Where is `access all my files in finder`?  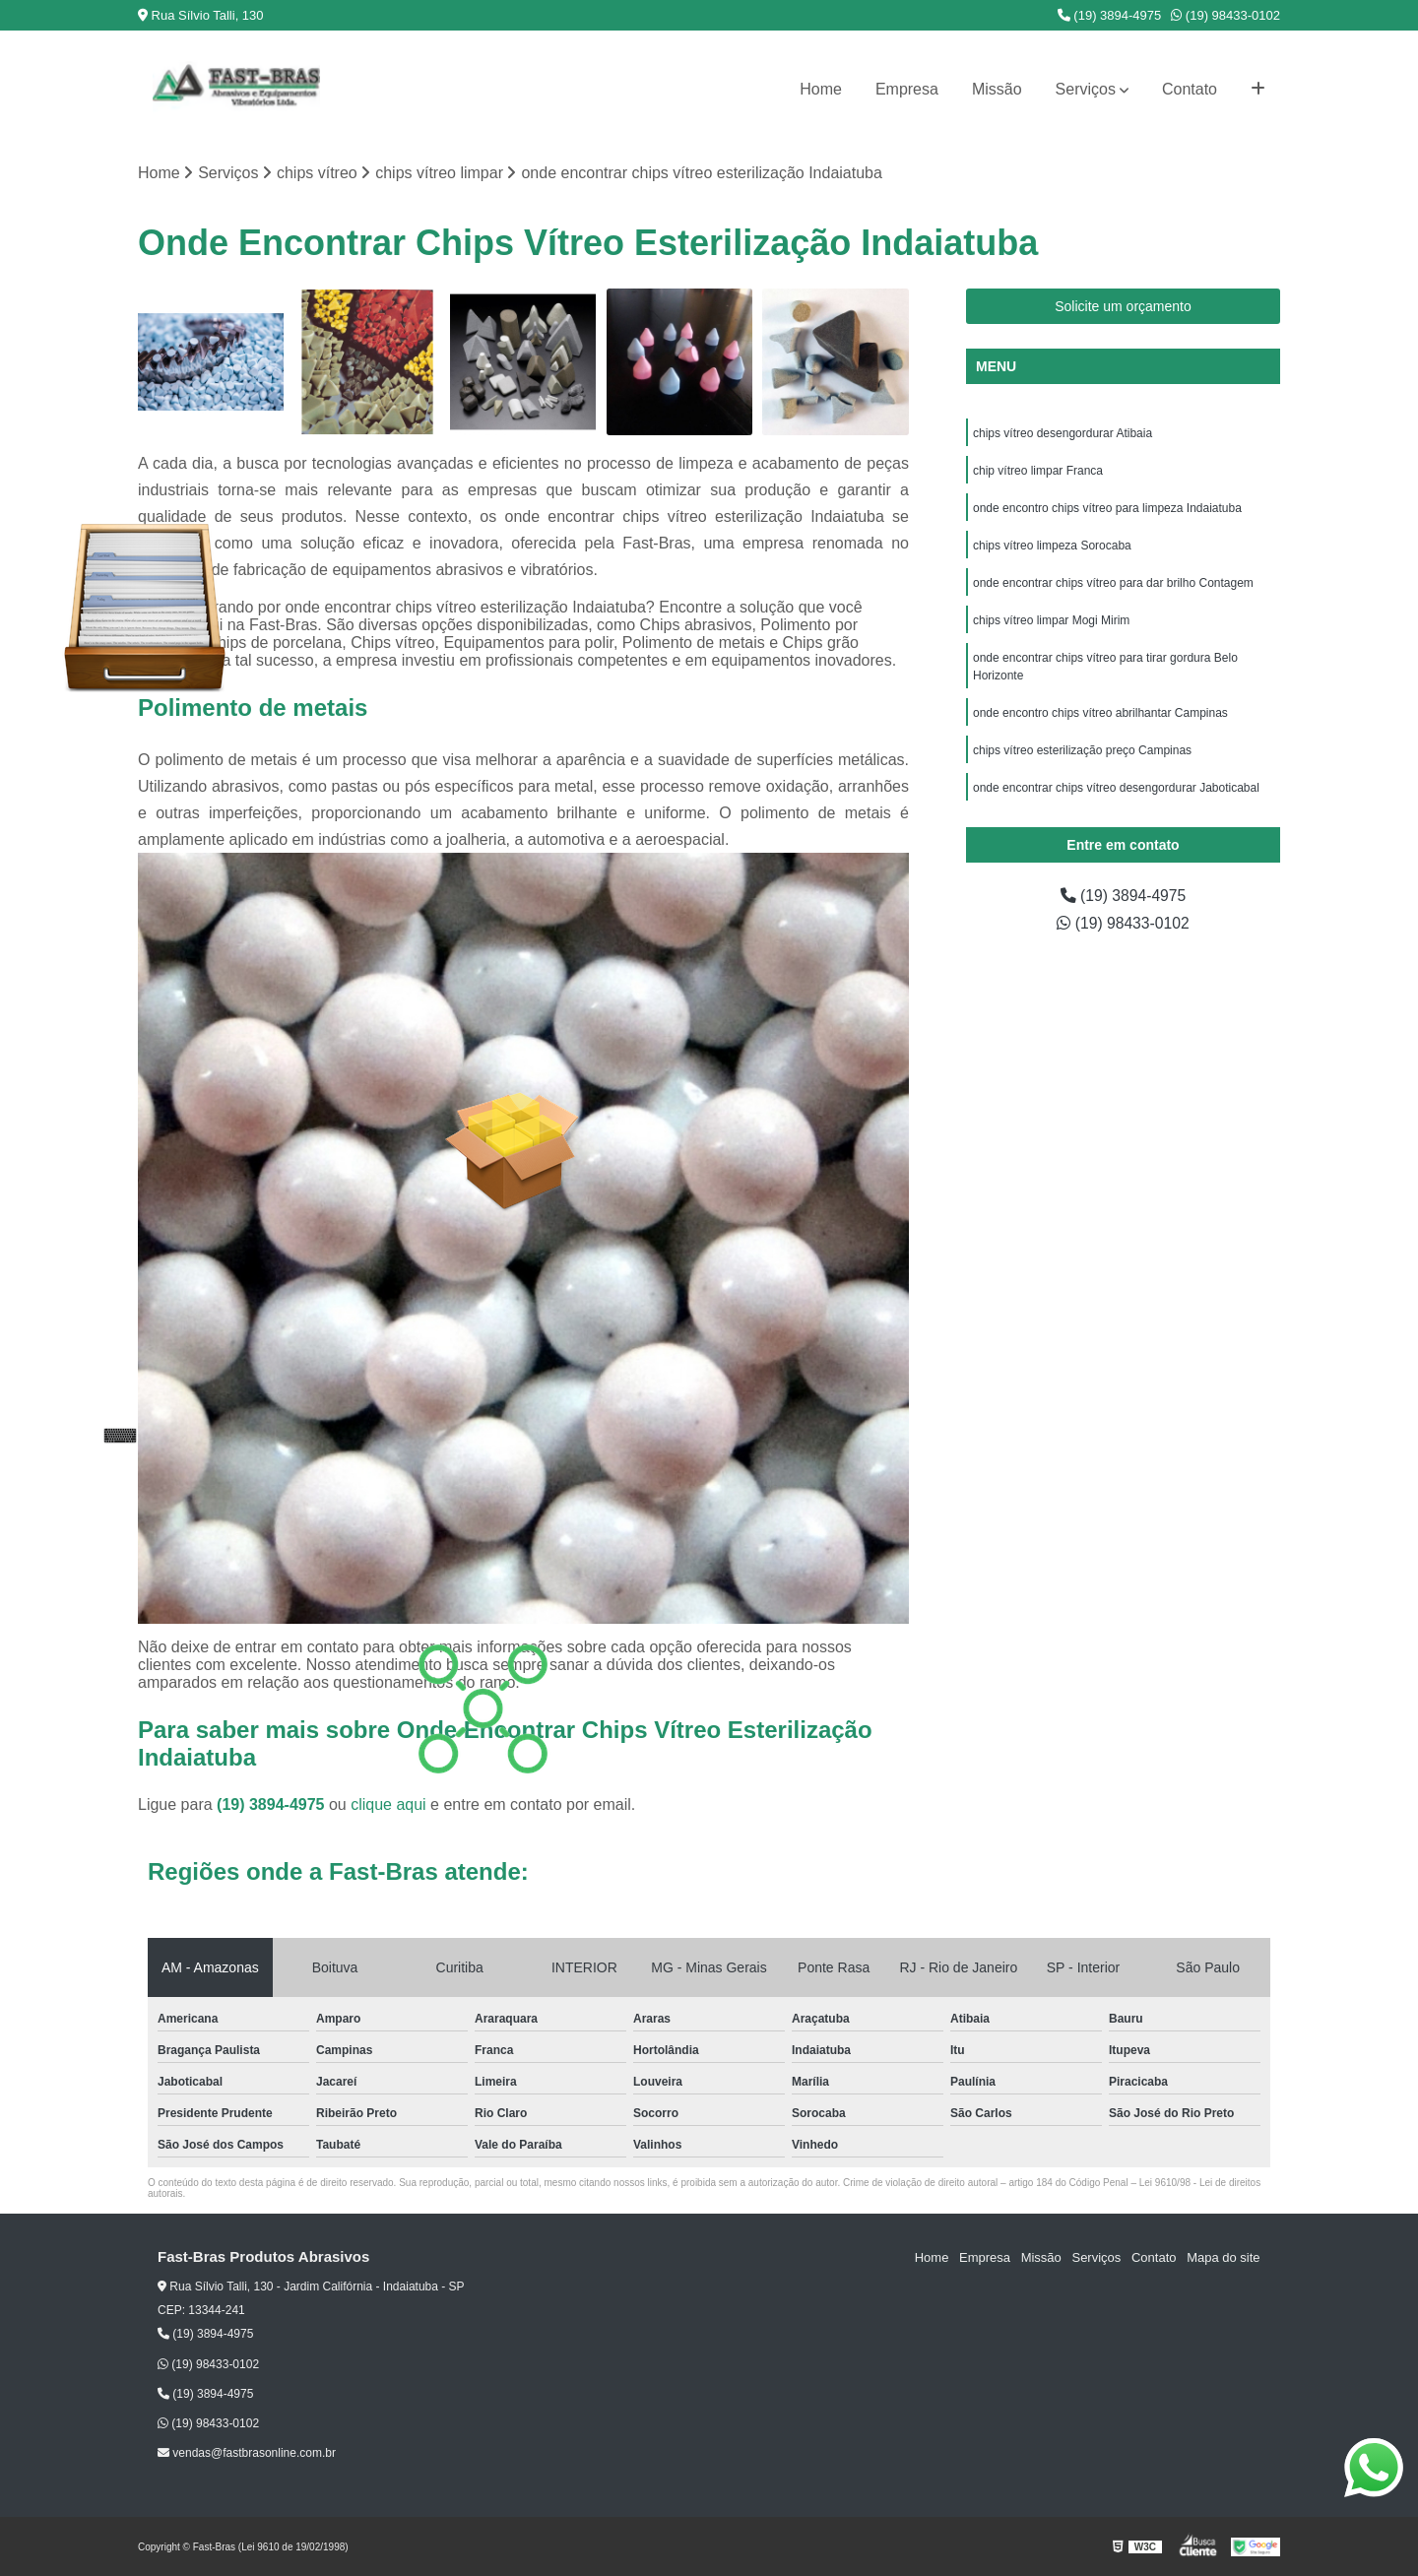 access all my files in finder is located at coordinates (145, 610).